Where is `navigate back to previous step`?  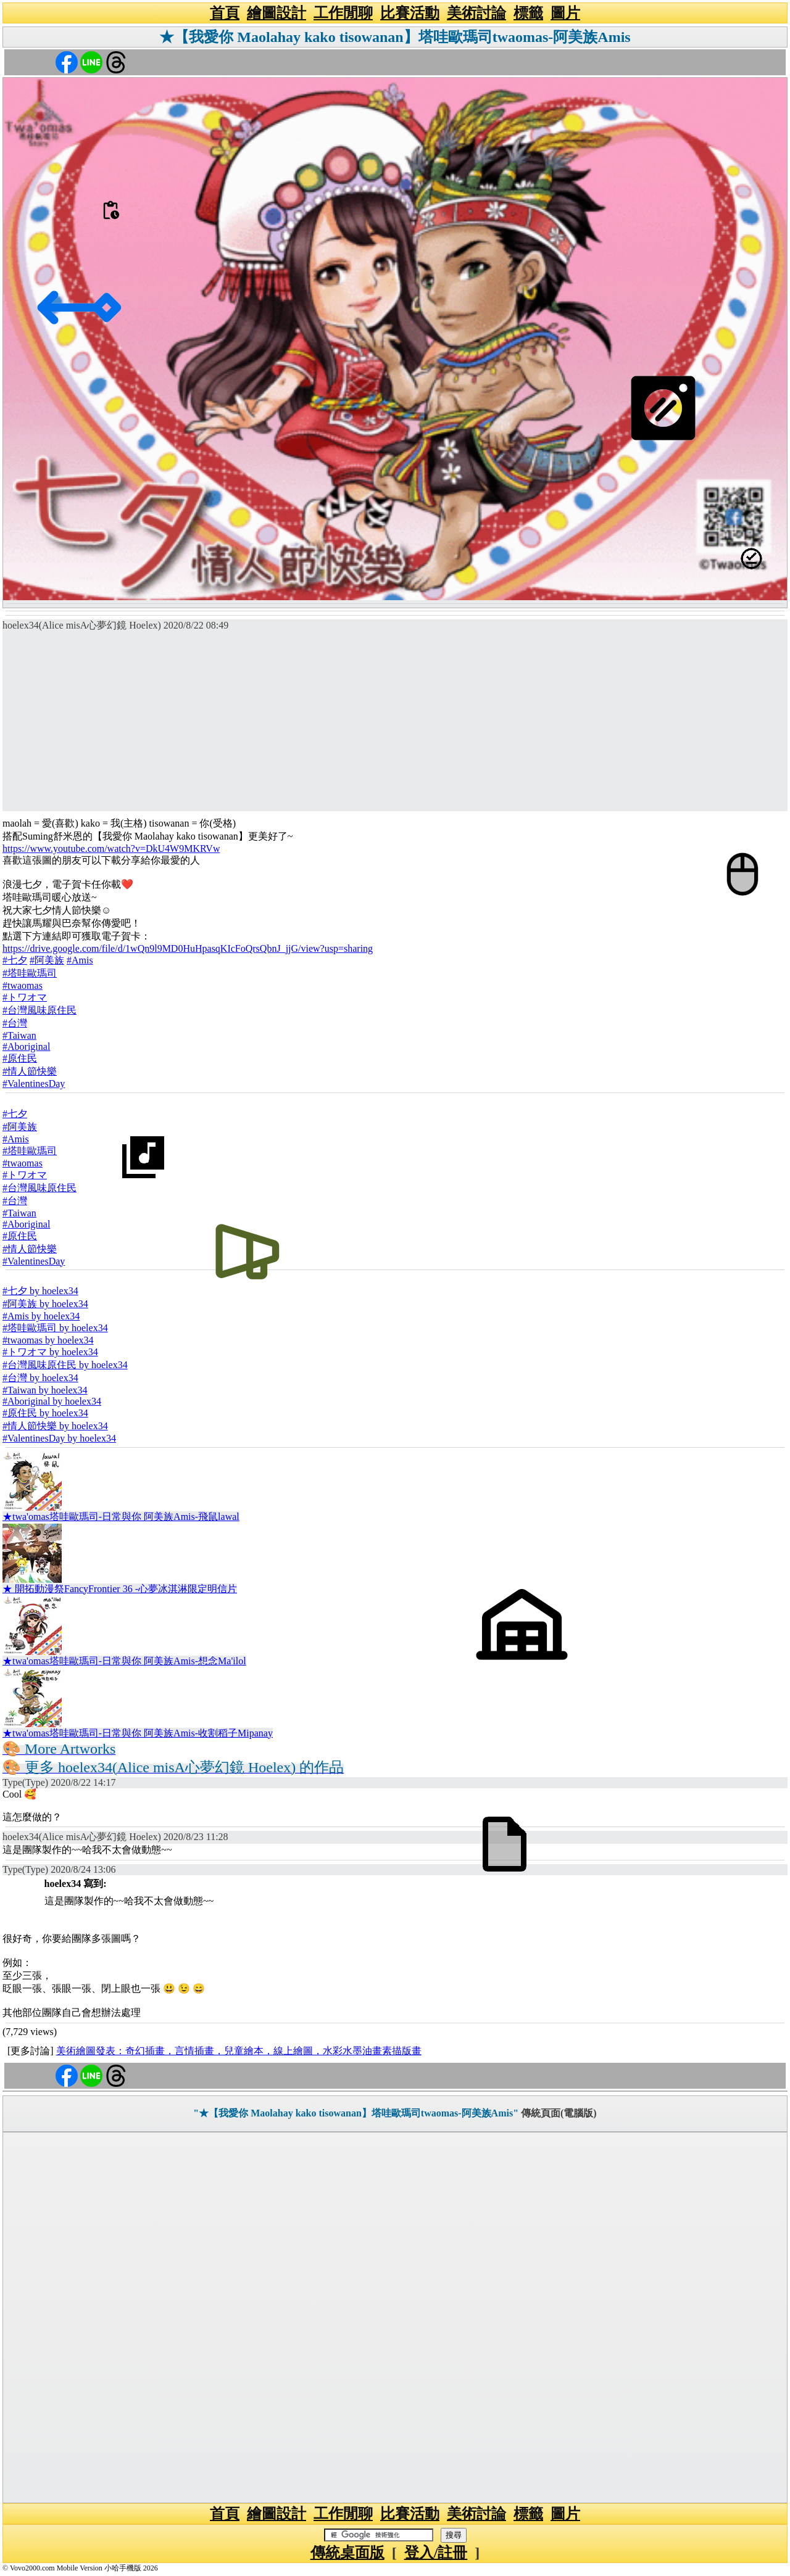
navigate back to previous step is located at coordinates (79, 307).